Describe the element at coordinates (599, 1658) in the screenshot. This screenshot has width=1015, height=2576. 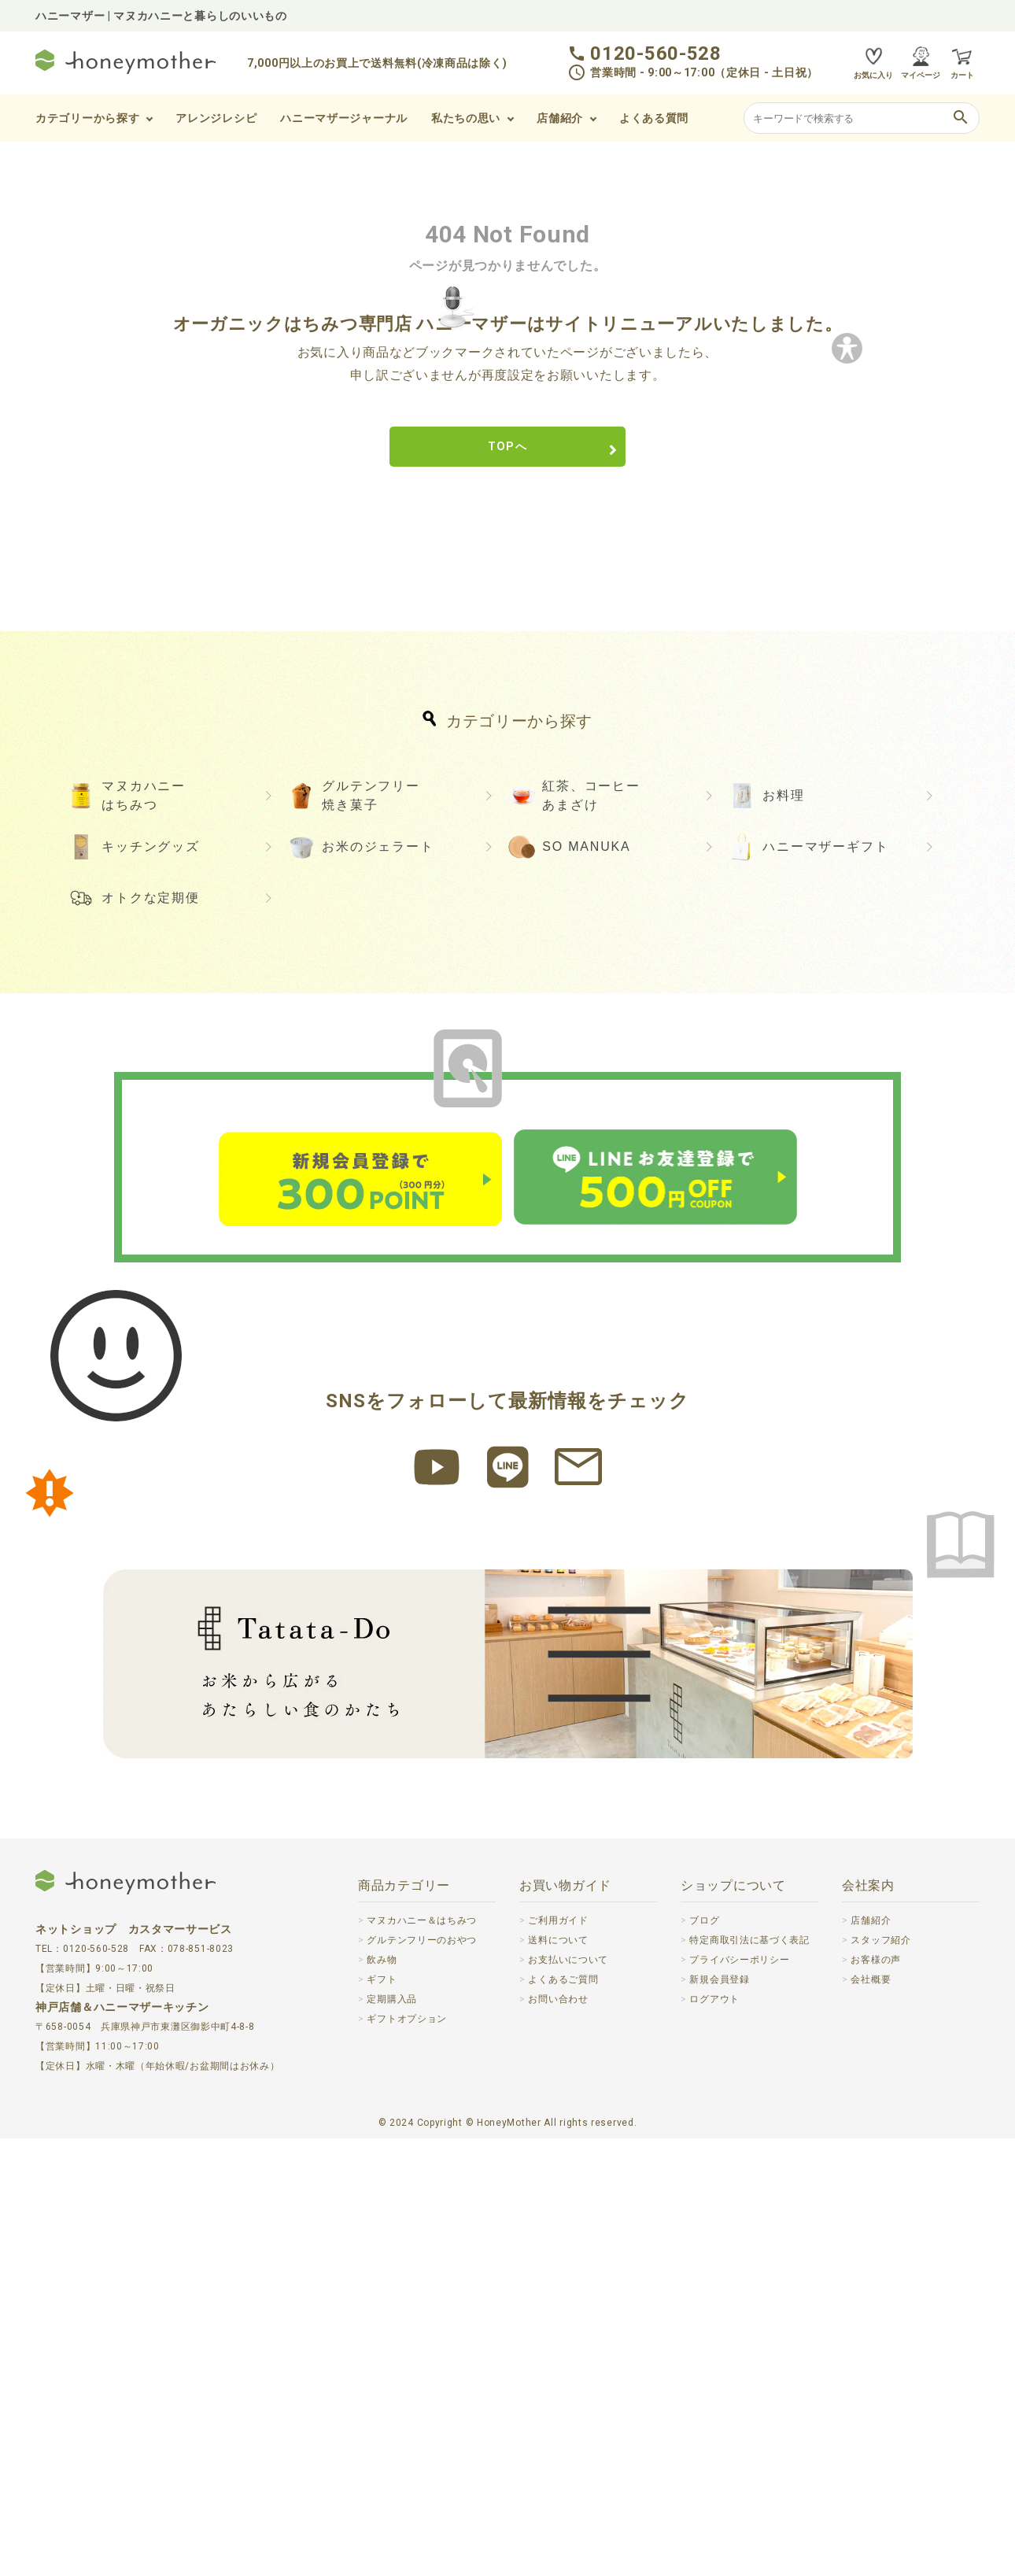
I see `open navigation menu` at that location.